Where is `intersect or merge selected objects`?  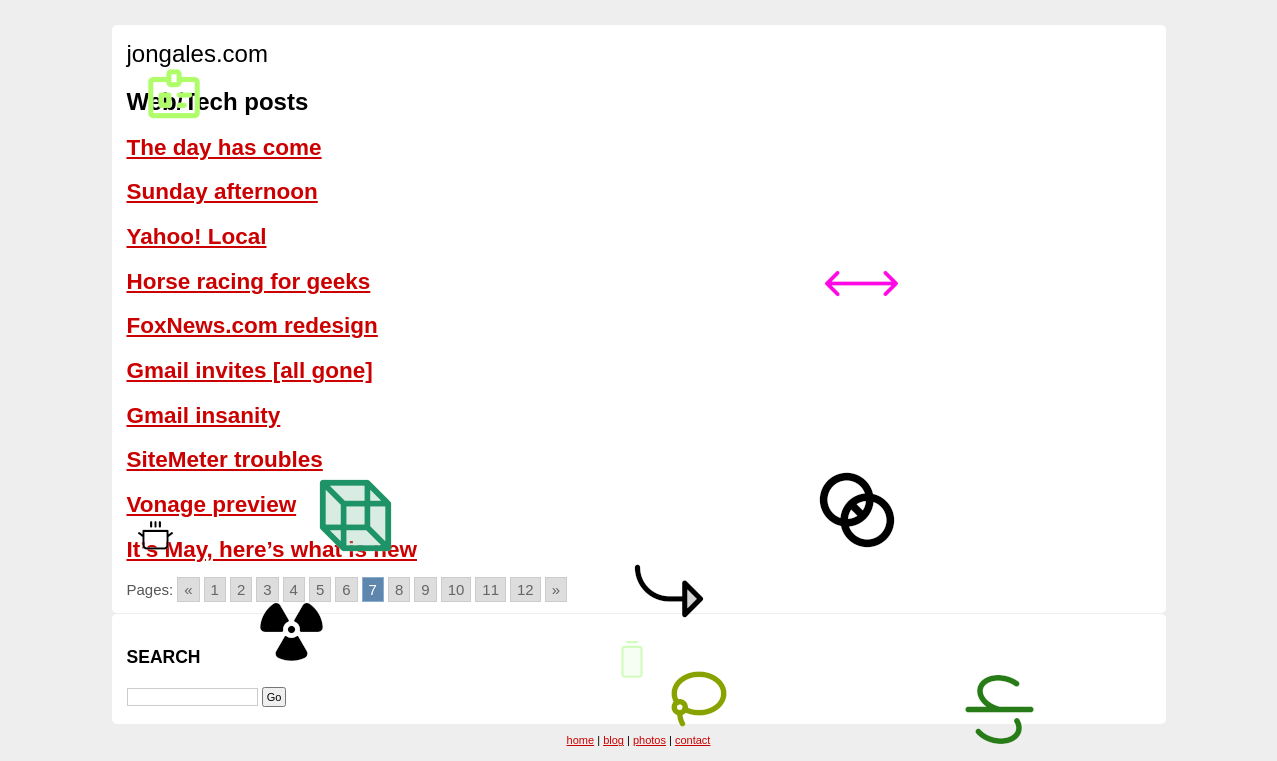 intersect or merge selected objects is located at coordinates (857, 510).